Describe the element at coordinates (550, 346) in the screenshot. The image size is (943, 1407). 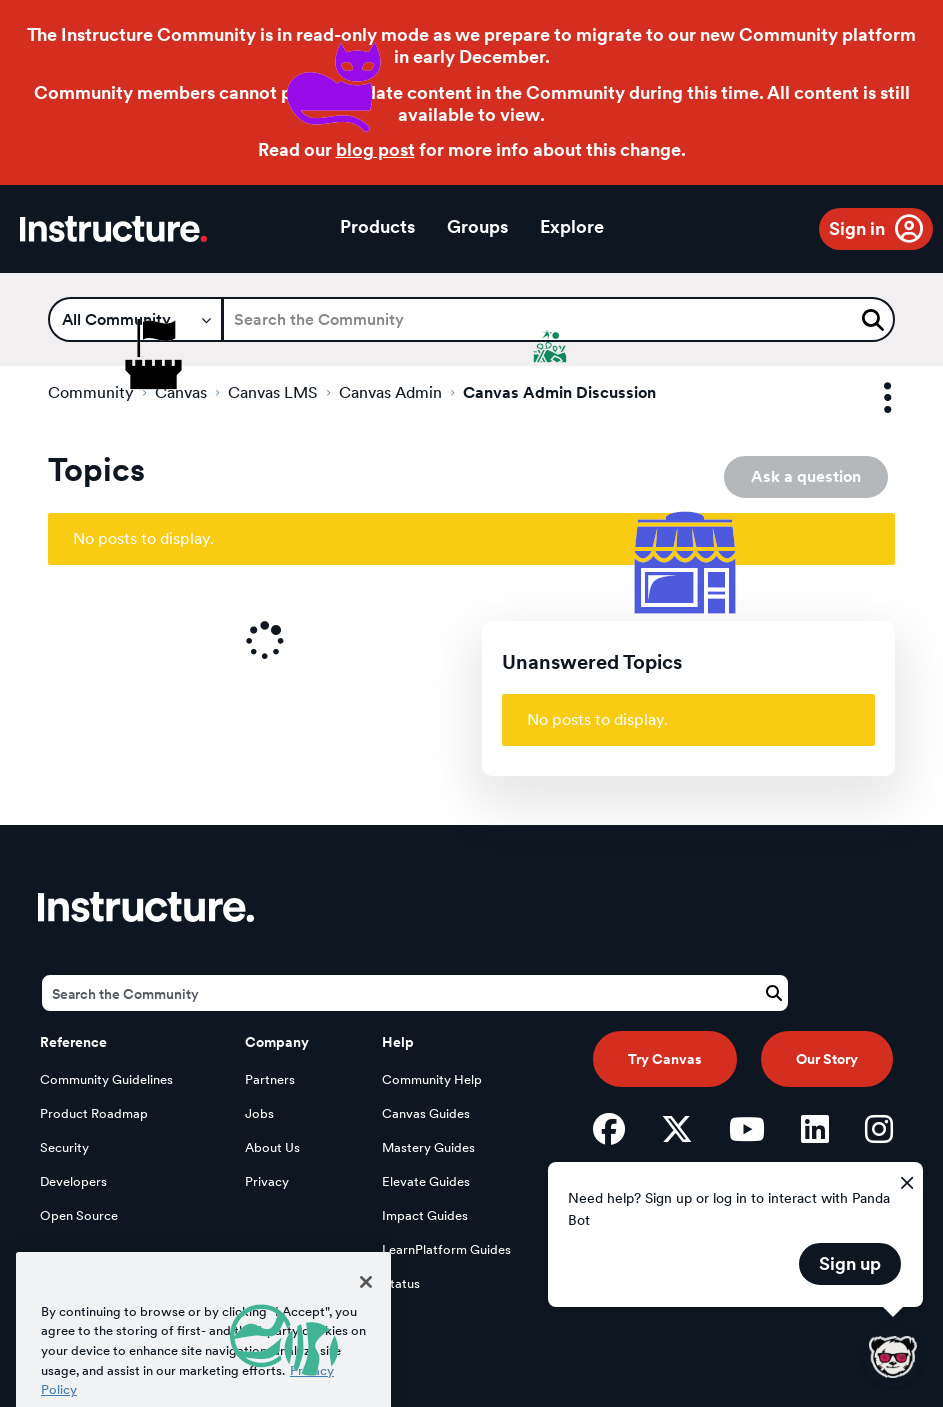
I see `indicates a blocked or restricted area` at that location.